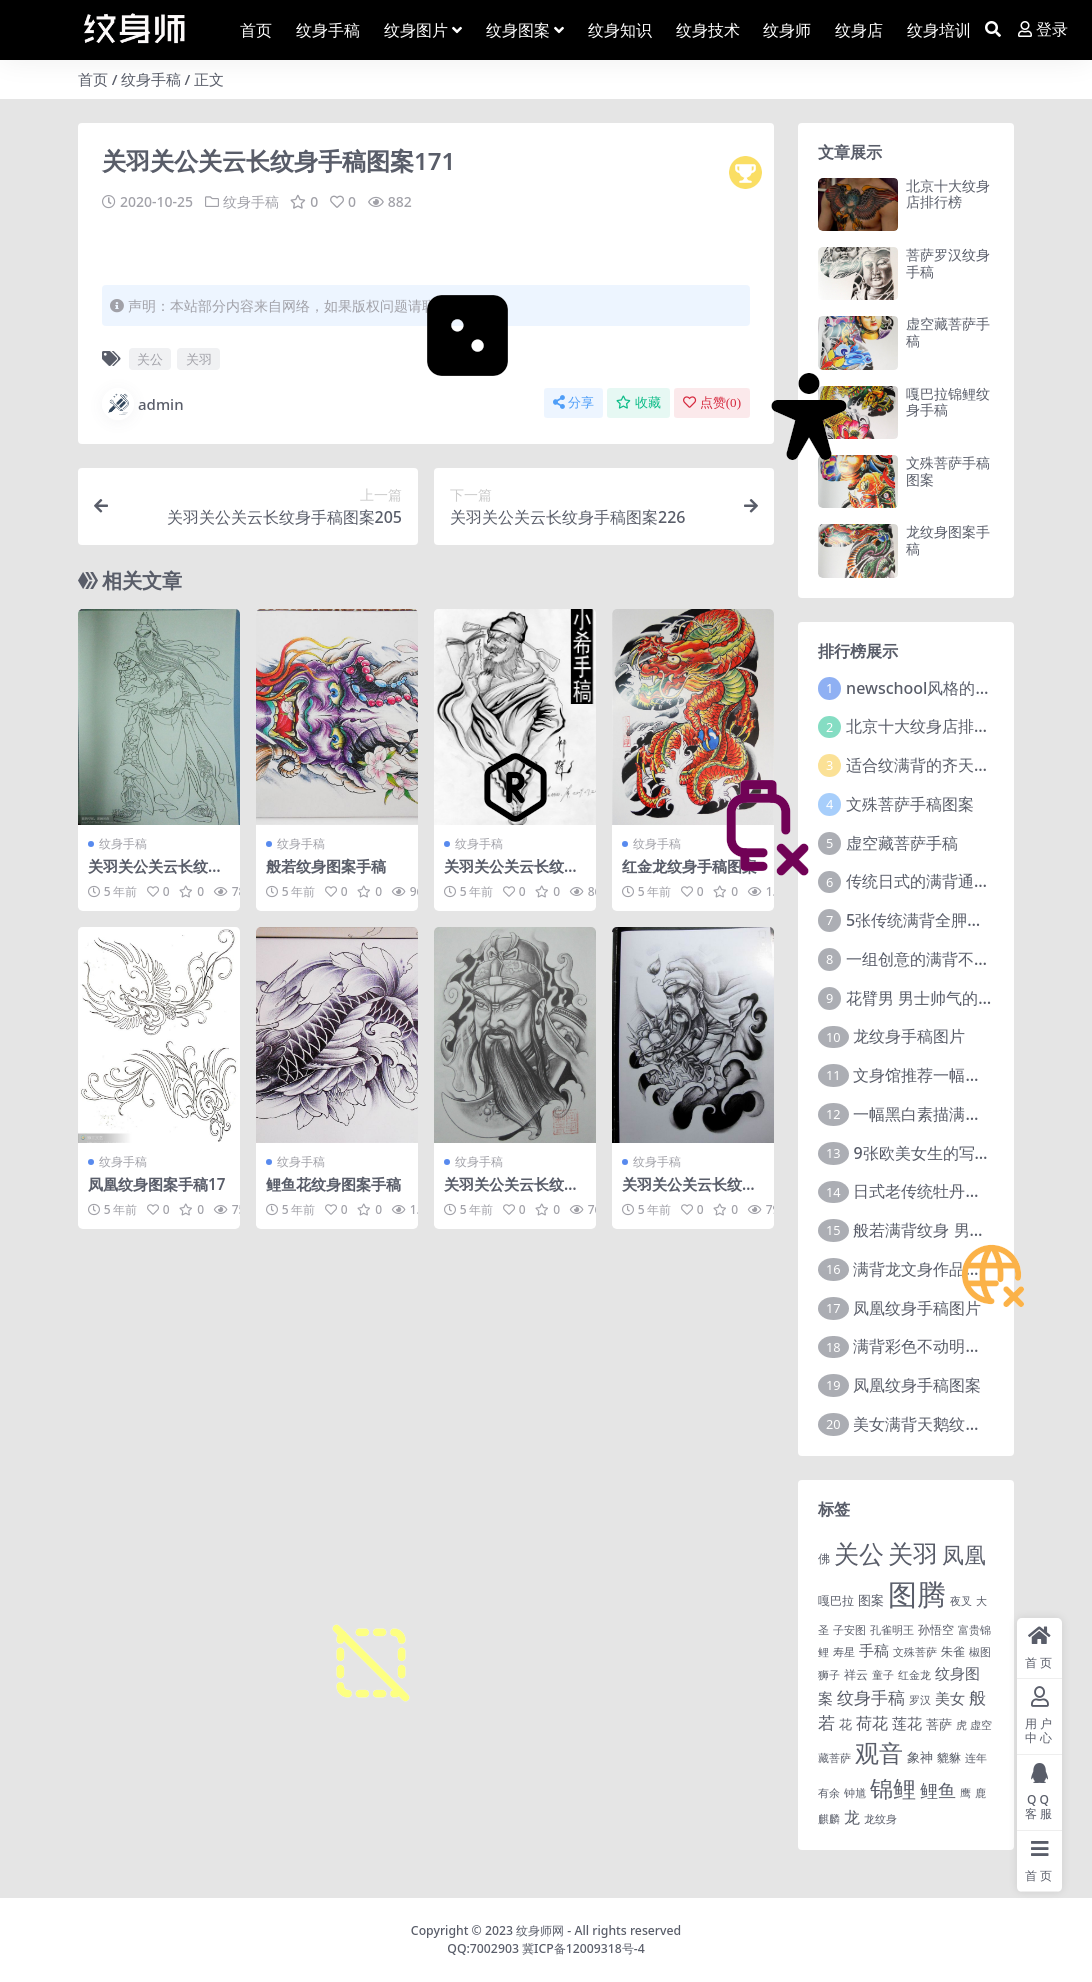 This screenshot has height=1982, width=1092. Describe the element at coordinates (745, 172) in the screenshot. I see `view achievements or accomplishments in your feed` at that location.